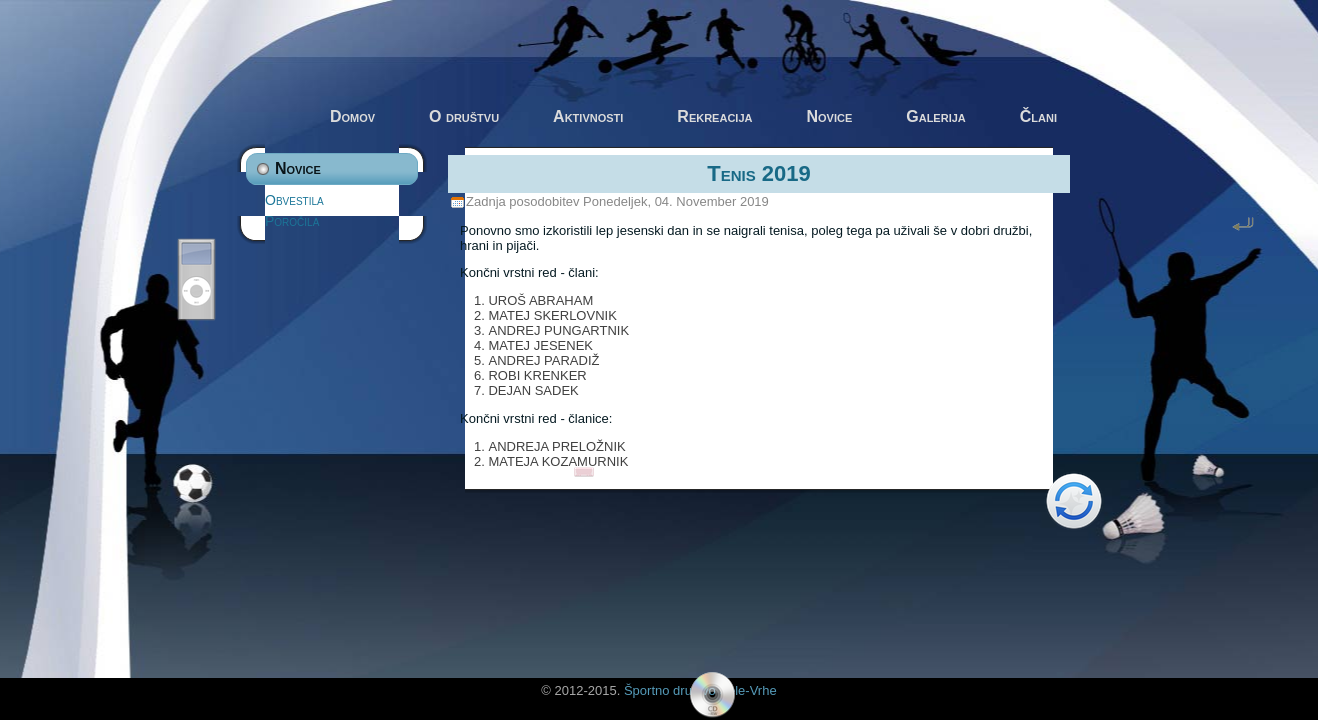 This screenshot has width=1318, height=720. What do you see at coordinates (1074, 501) in the screenshot?
I see `check for application updates` at bounding box center [1074, 501].